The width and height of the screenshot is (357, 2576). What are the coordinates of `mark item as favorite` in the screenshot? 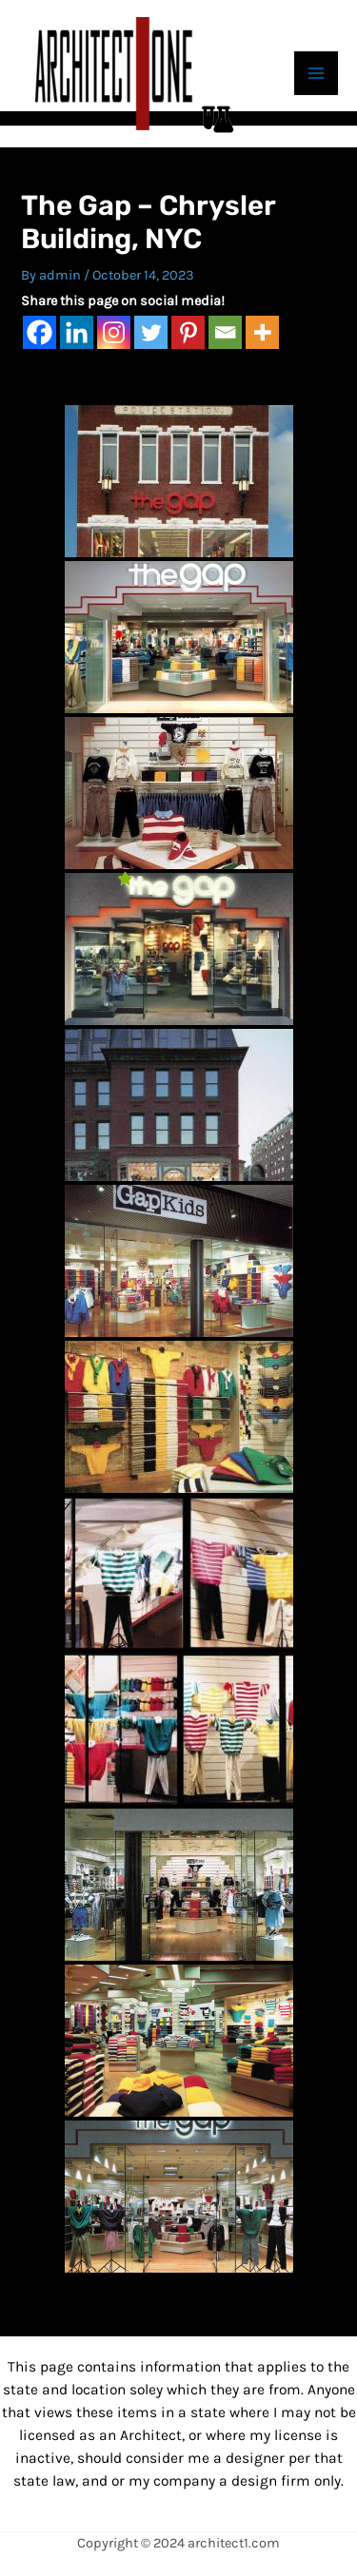 It's located at (125, 879).